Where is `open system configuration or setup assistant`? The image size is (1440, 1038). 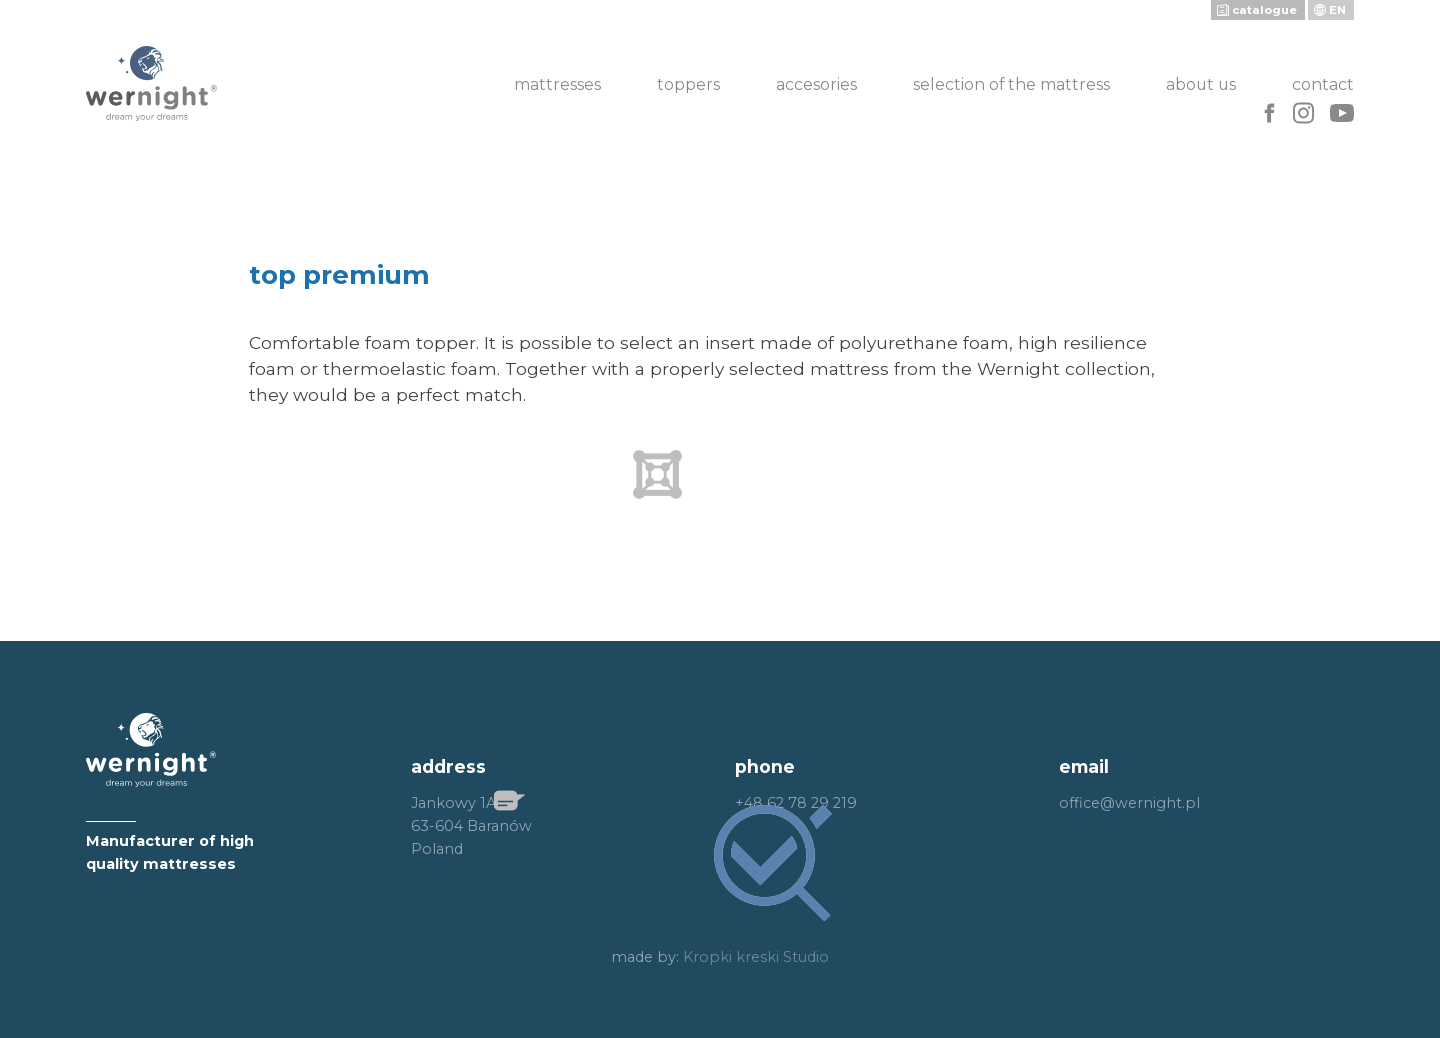
open system configuration or setup assistant is located at coordinates (773, 863).